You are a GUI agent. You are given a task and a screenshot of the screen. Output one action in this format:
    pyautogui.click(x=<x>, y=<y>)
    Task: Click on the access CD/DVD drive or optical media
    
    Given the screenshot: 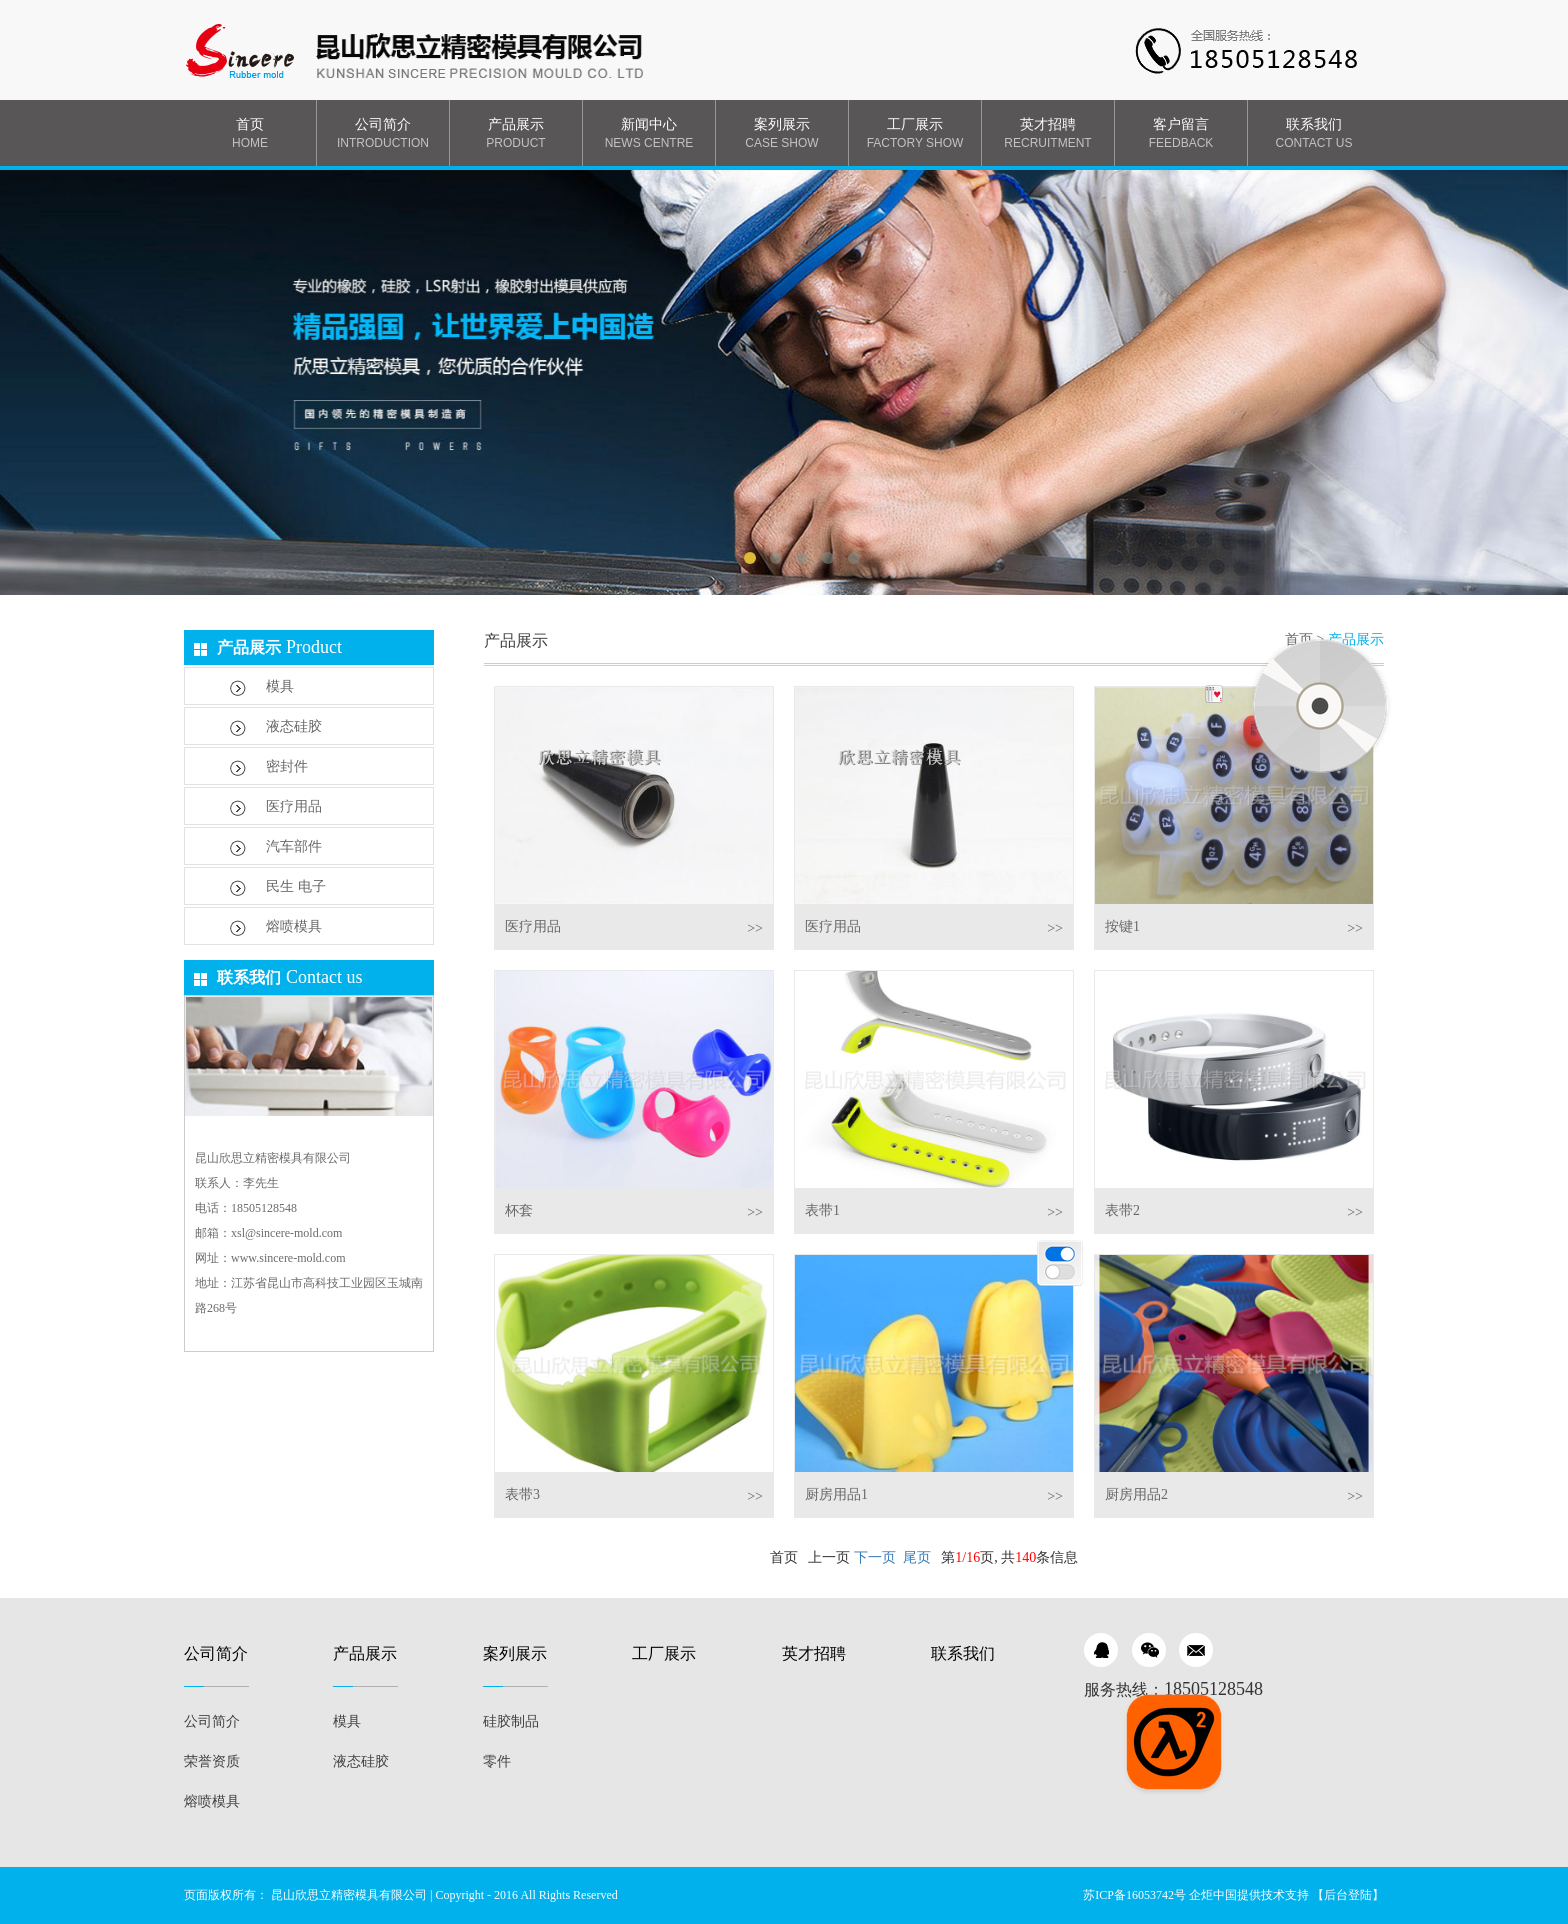 What is the action you would take?
    pyautogui.click(x=1320, y=706)
    